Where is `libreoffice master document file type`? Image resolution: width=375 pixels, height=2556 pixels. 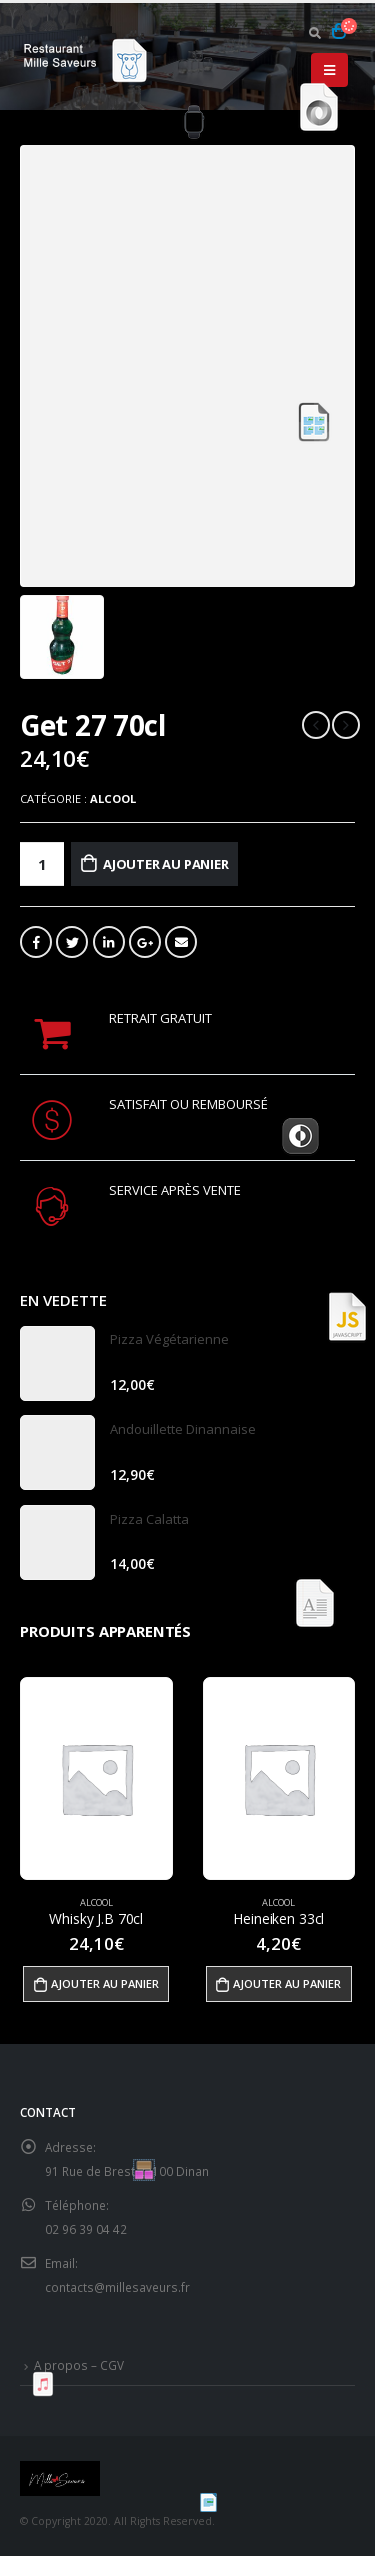
libreoffice master document file type is located at coordinates (314, 422).